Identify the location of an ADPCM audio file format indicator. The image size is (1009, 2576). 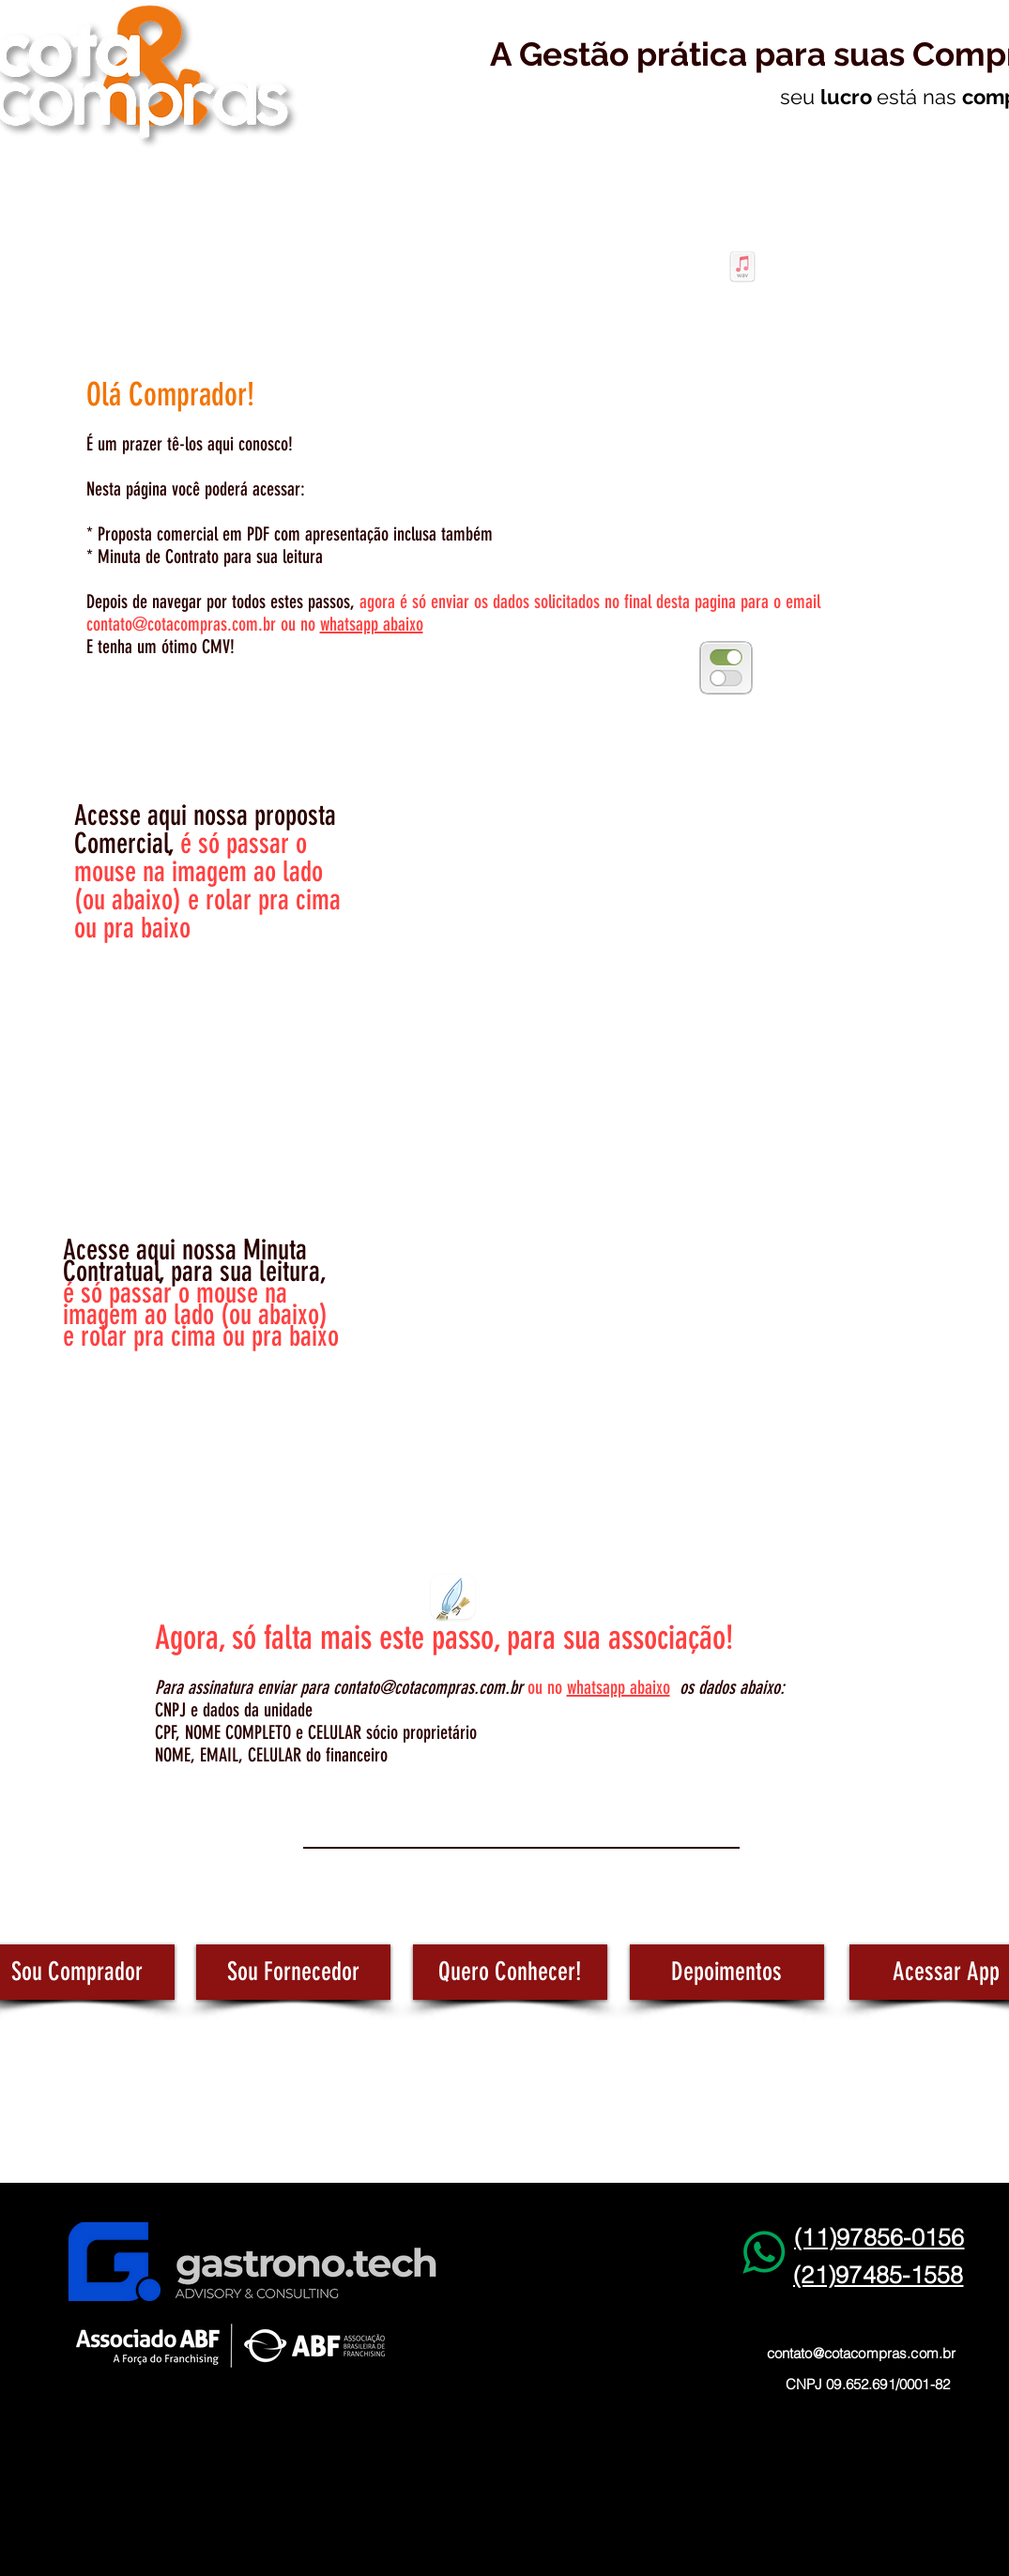
(742, 267).